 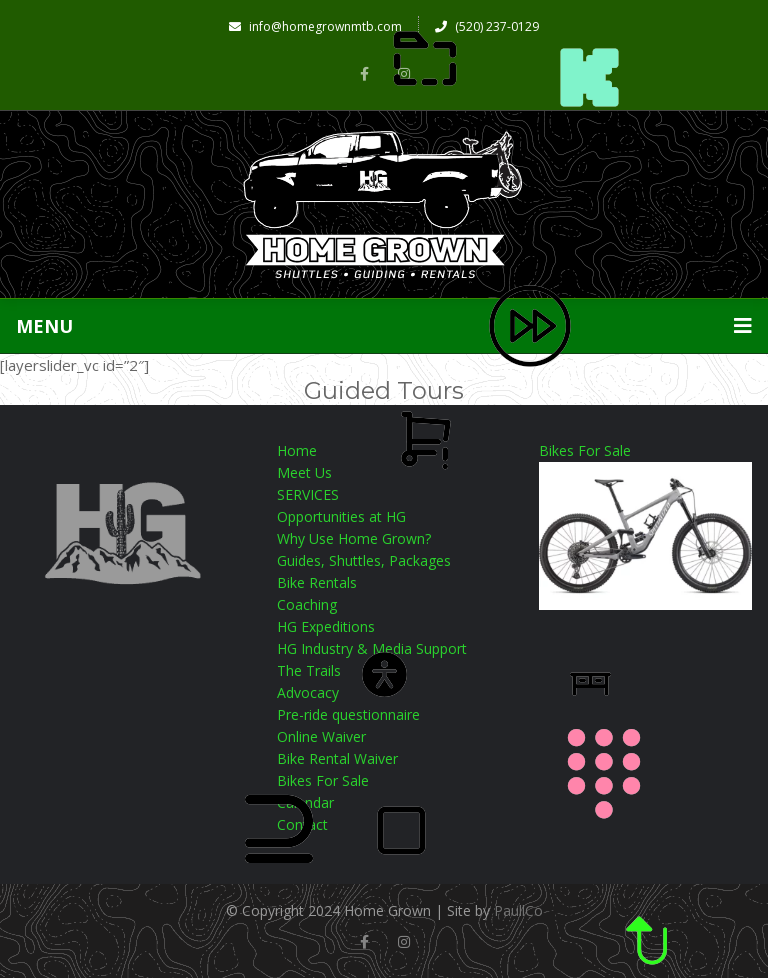 I want to click on open the Kick streaming platform, so click(x=589, y=77).